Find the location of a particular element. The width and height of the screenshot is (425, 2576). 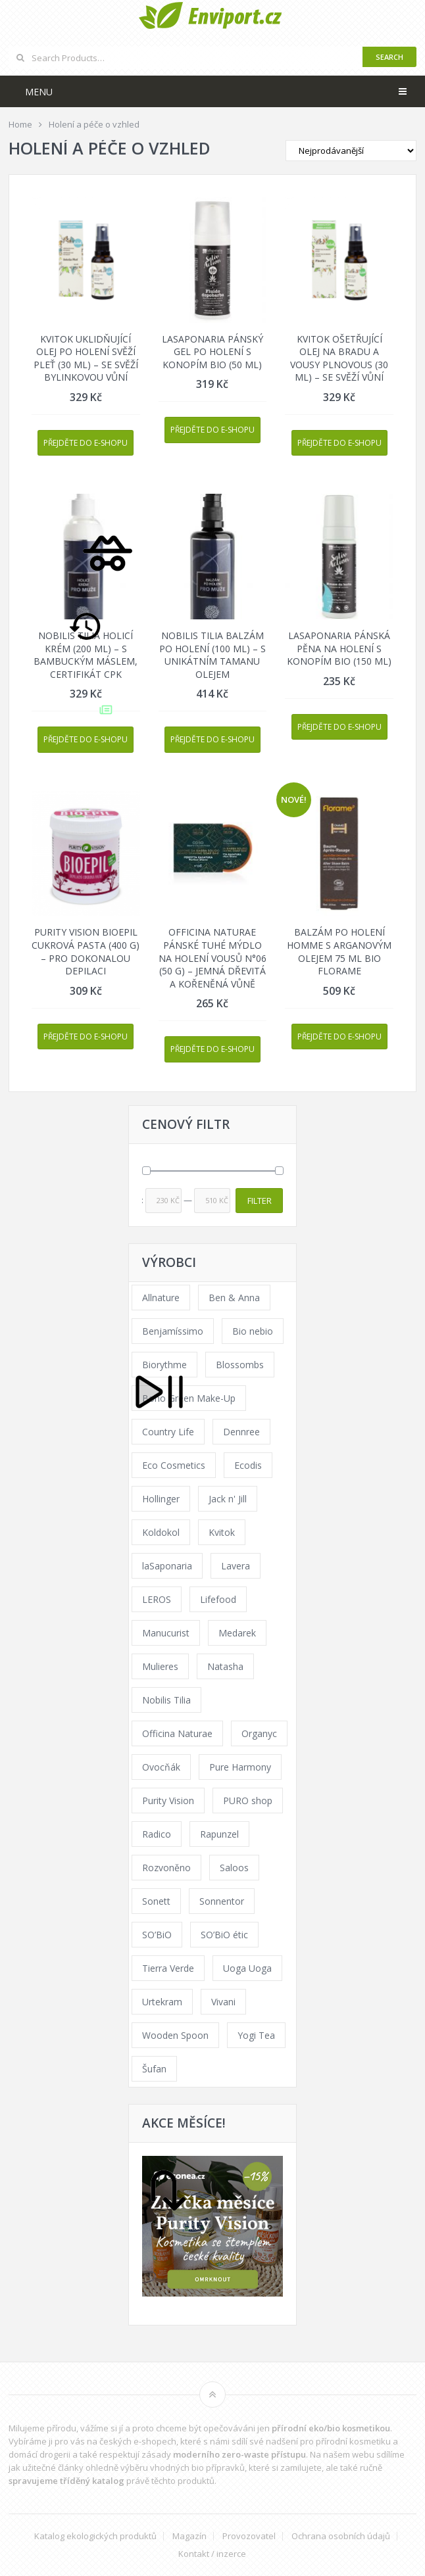

view browsing or activity history is located at coordinates (85, 626).